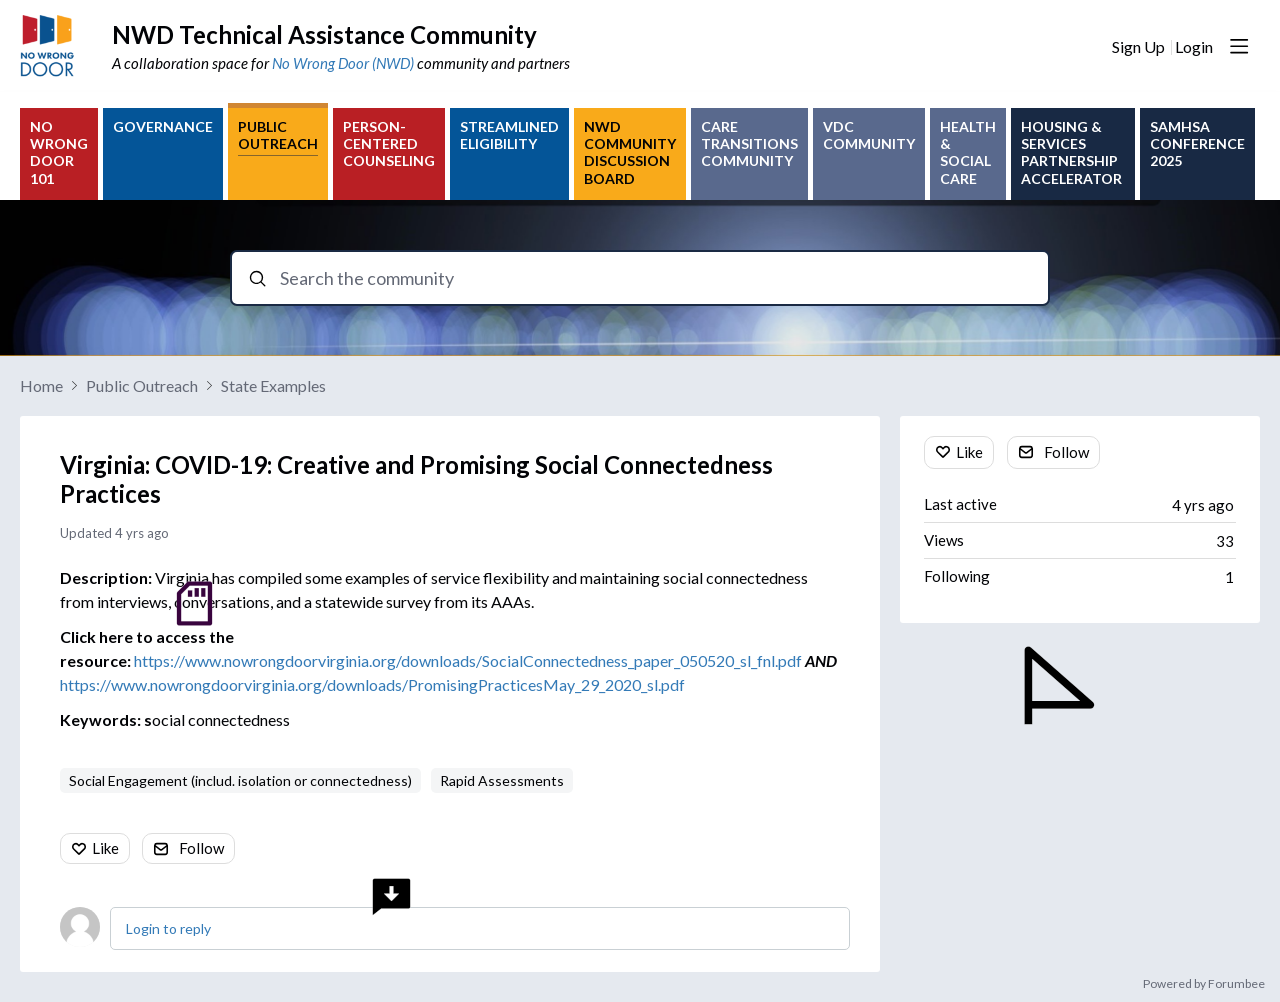 This screenshot has width=1280, height=1002. Describe the element at coordinates (194, 603) in the screenshot. I see `access external storage or SD card settings` at that location.